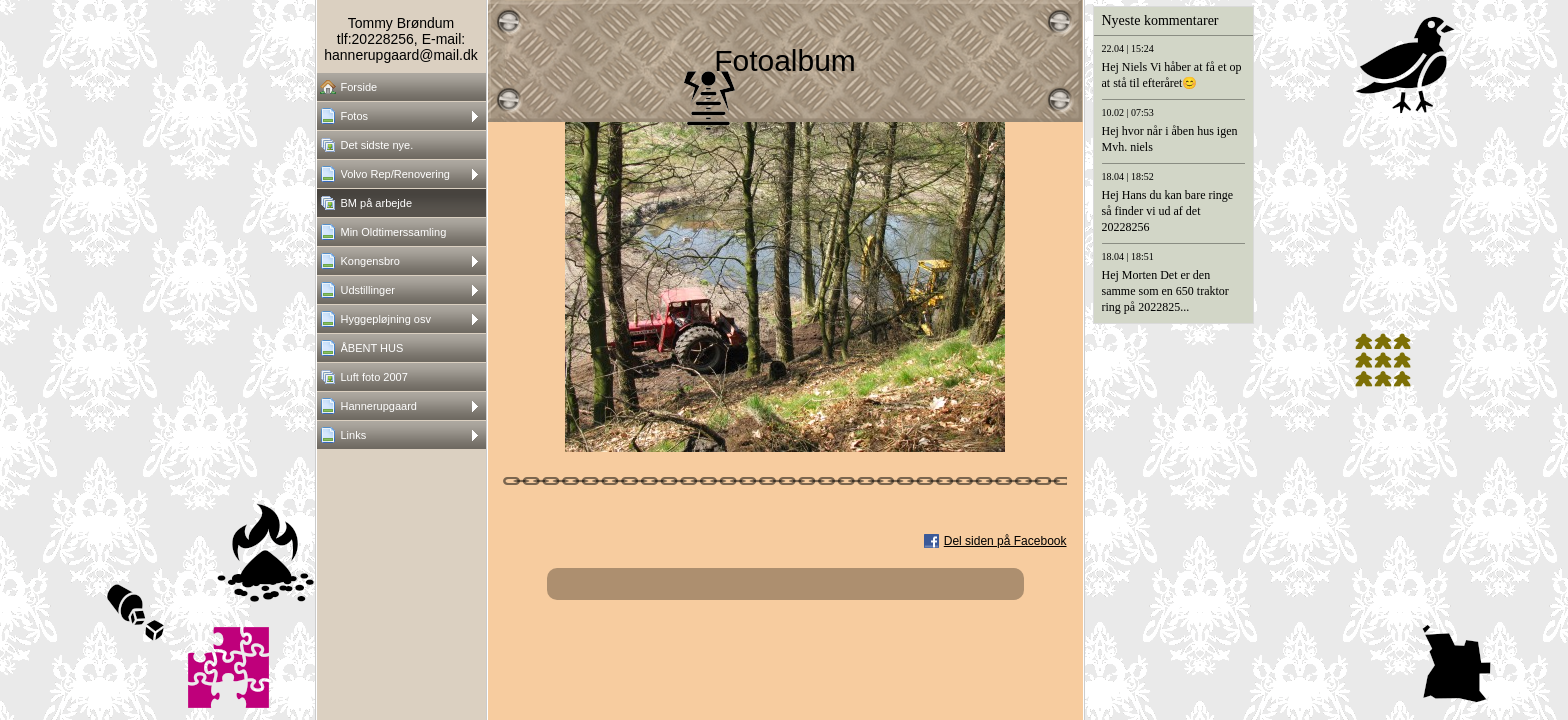  I want to click on select Angola as your country or region, so click(1456, 663).